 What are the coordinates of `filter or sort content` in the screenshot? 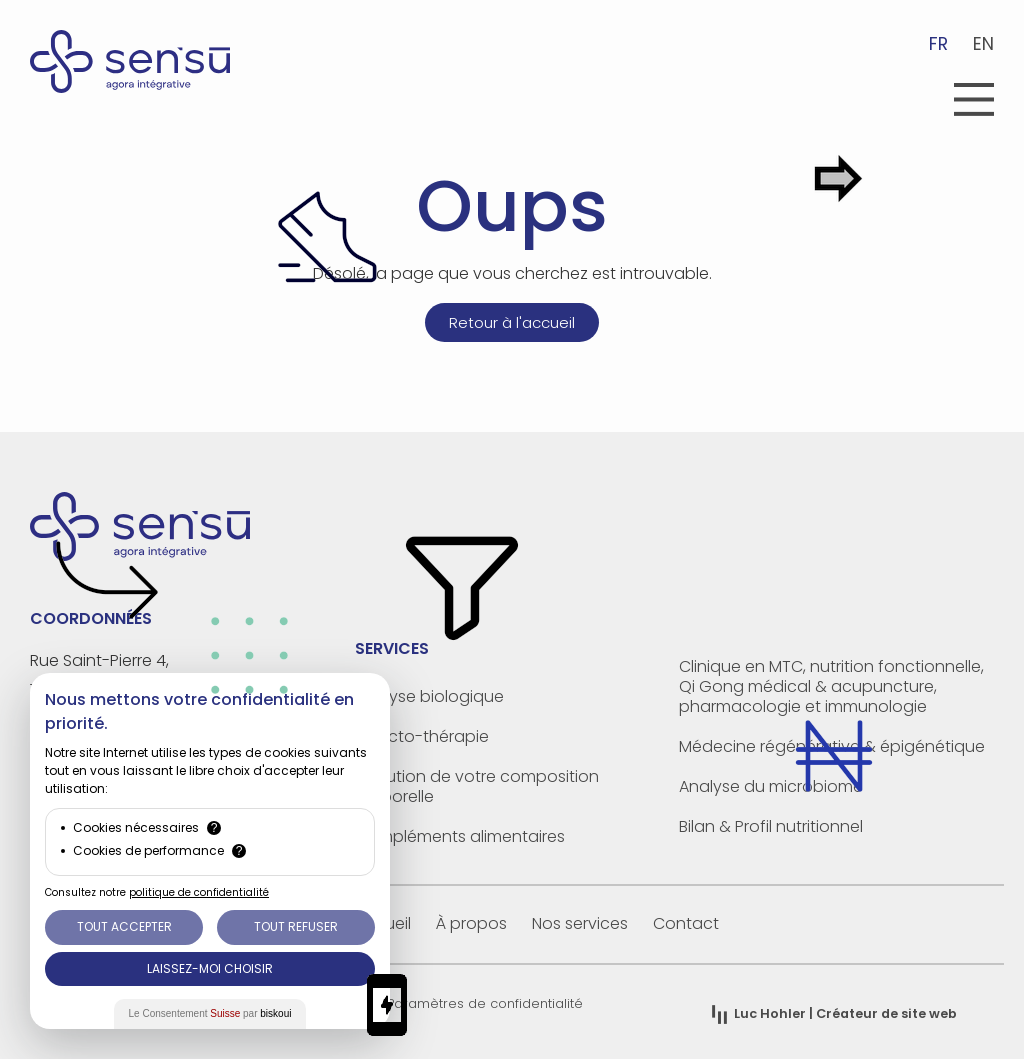 It's located at (462, 584).